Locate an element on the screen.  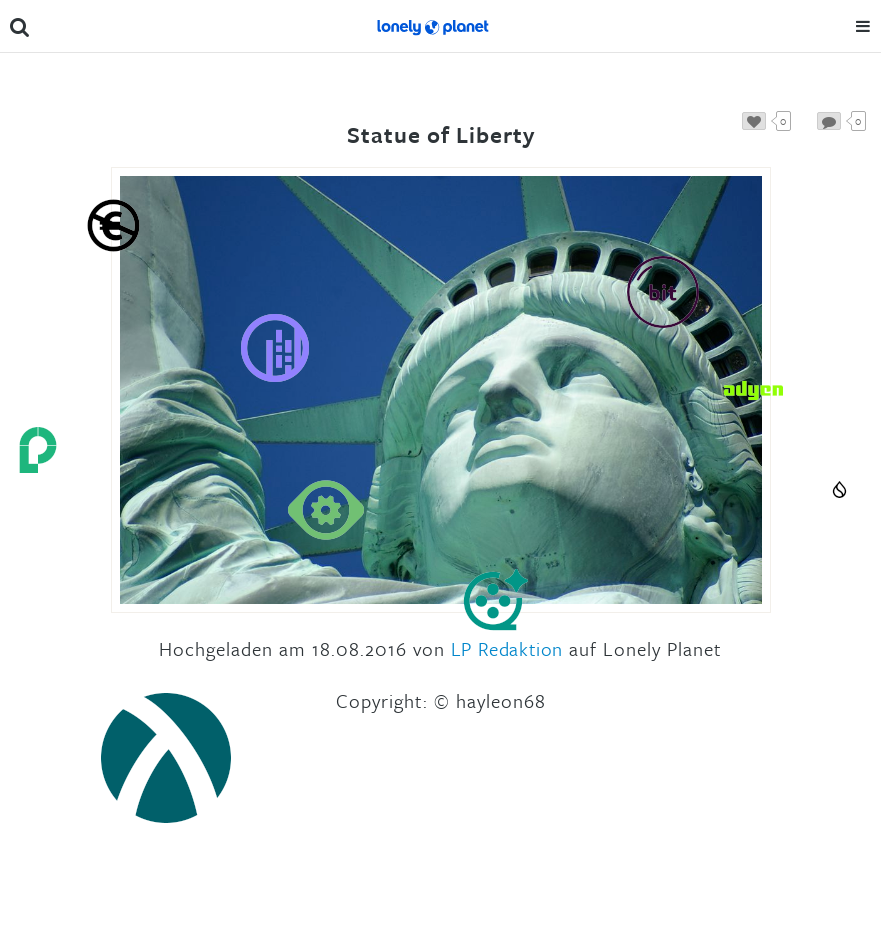
bit component sharing platform logo is located at coordinates (663, 292).